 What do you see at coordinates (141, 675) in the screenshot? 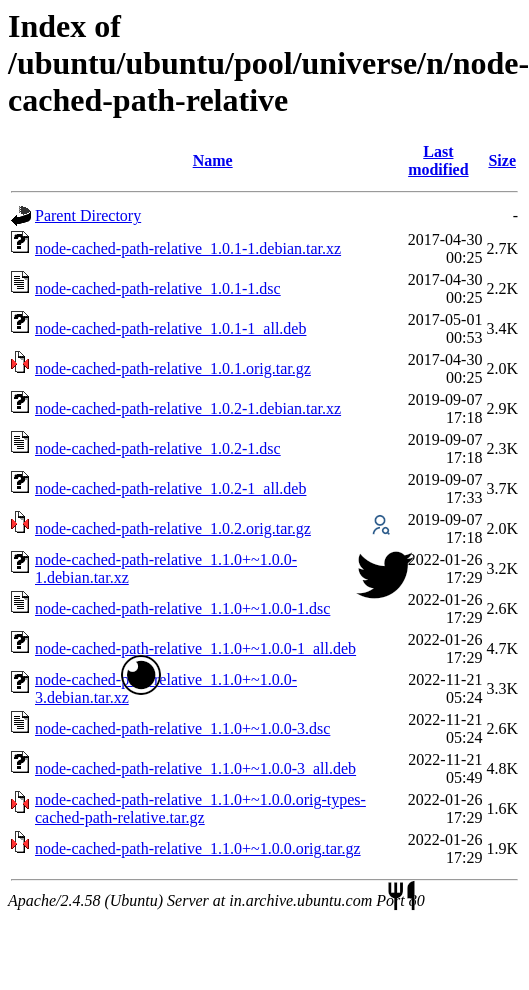
I see `open insomnia api client` at bounding box center [141, 675].